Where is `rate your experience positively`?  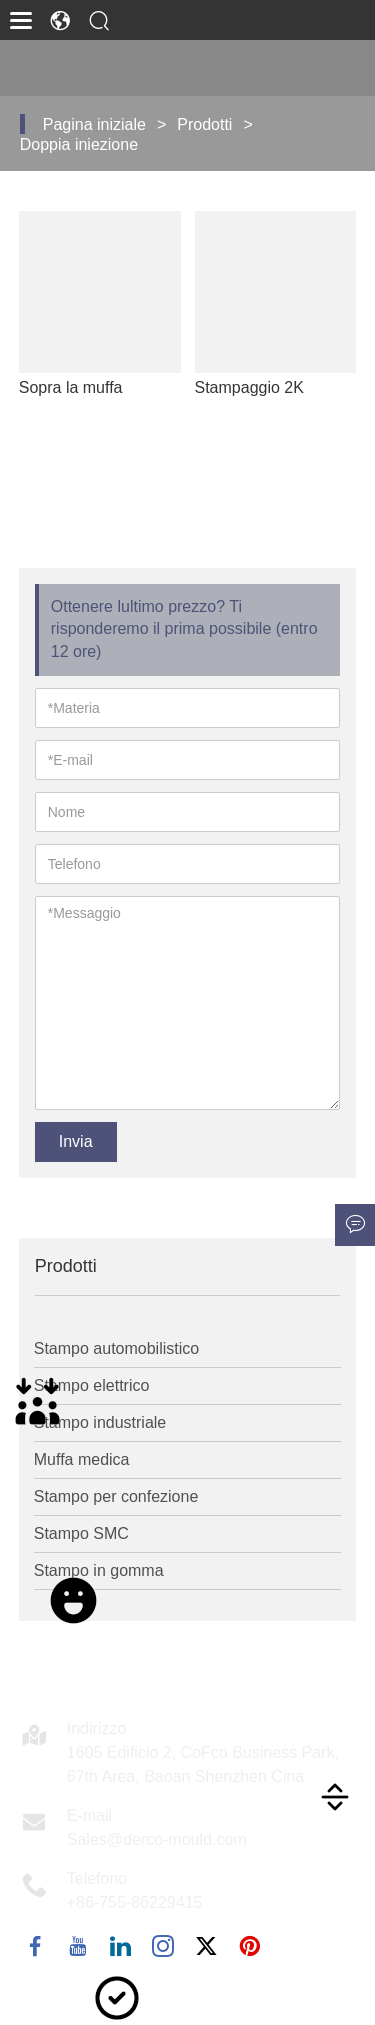 rate your experience positively is located at coordinates (73, 1600).